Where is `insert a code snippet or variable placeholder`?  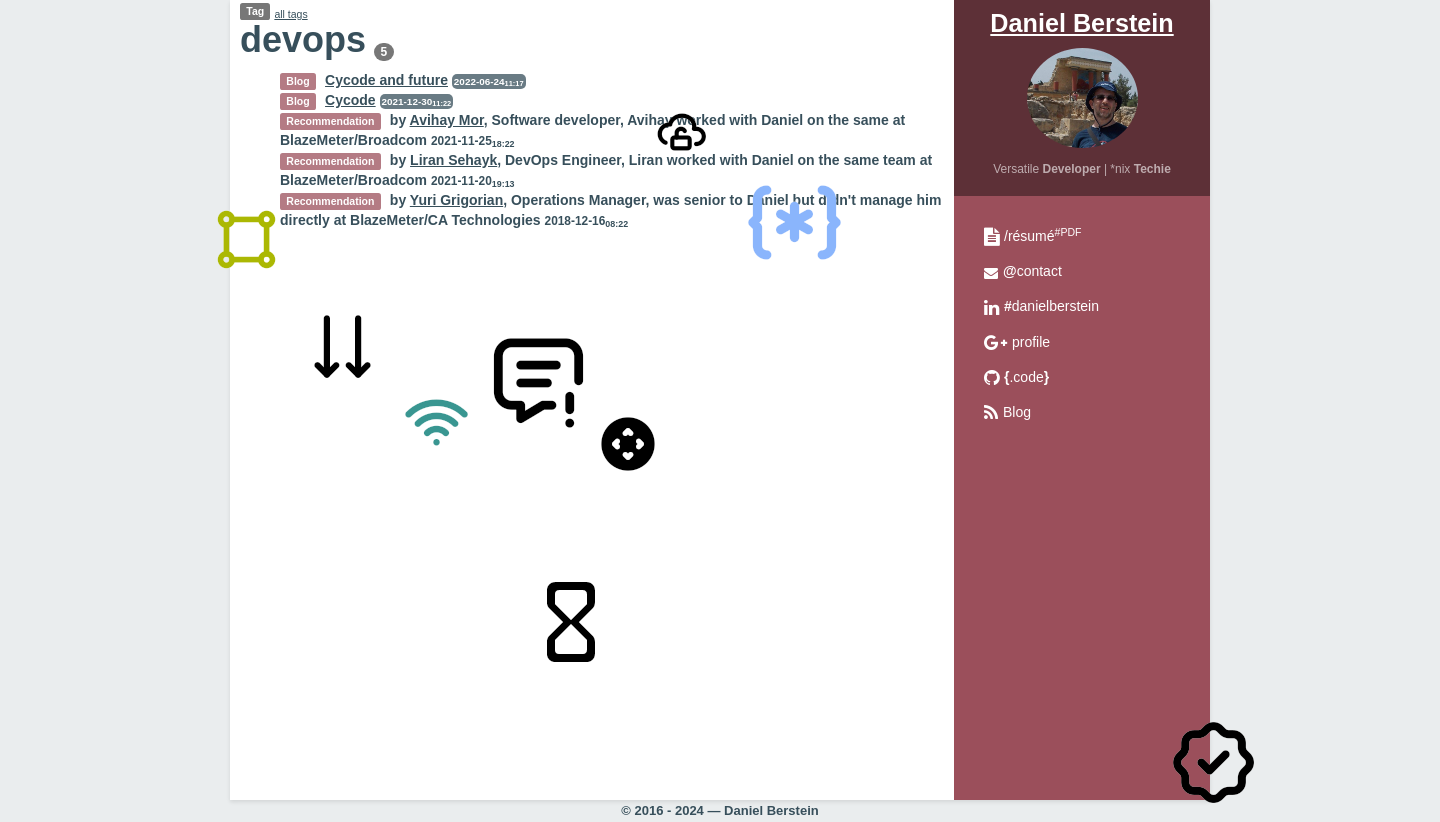 insert a code snippet or variable placeholder is located at coordinates (794, 222).